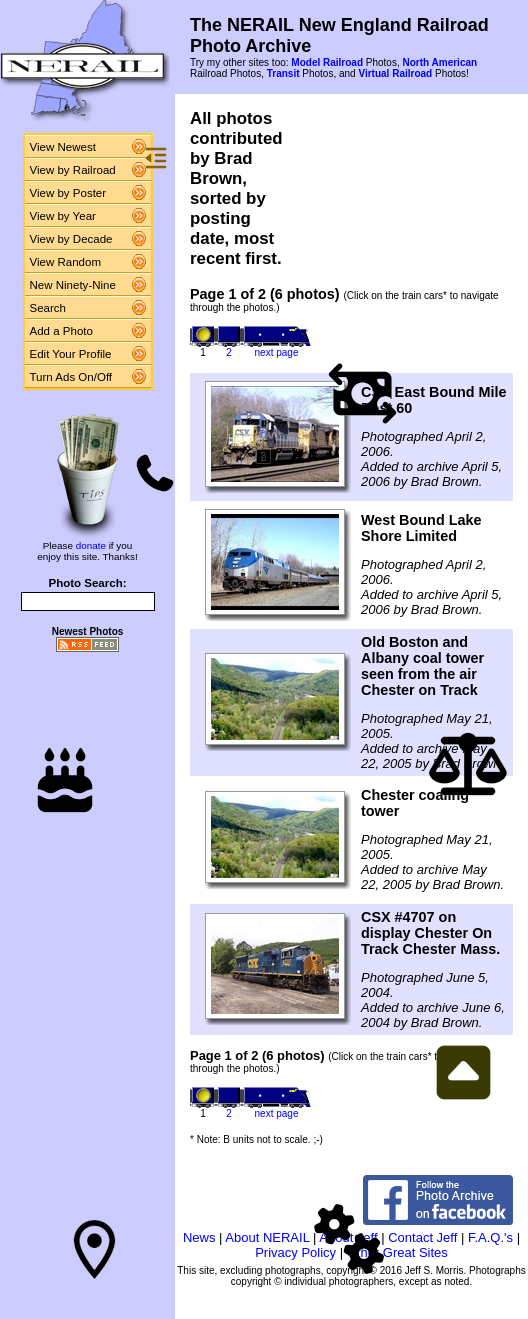  Describe the element at coordinates (94, 1249) in the screenshot. I see `view current location on map` at that location.